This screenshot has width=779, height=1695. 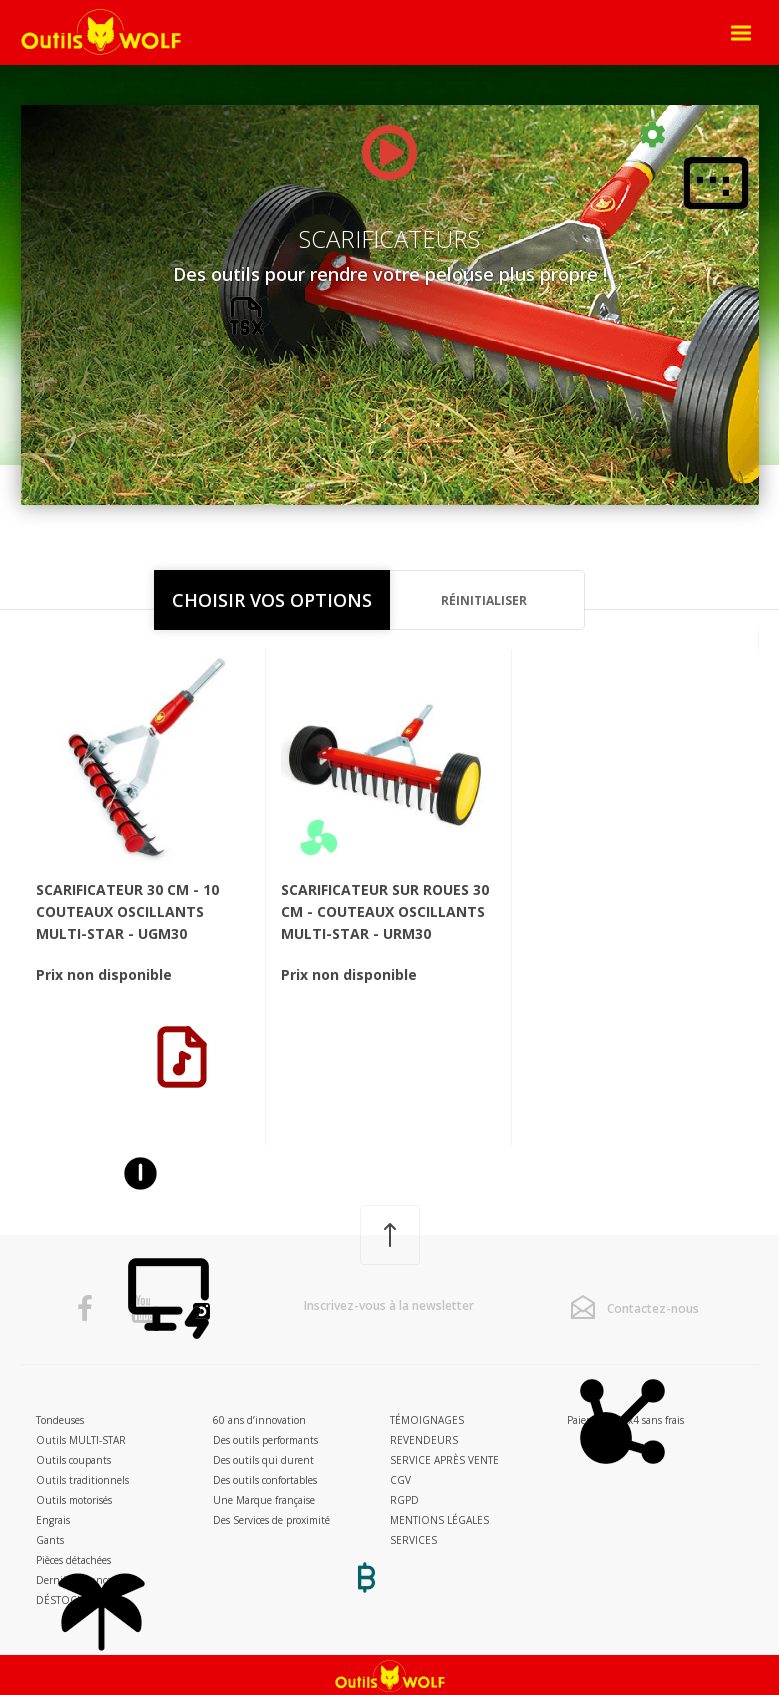 What do you see at coordinates (318, 839) in the screenshot?
I see `adjust fan or ventilation settings` at bounding box center [318, 839].